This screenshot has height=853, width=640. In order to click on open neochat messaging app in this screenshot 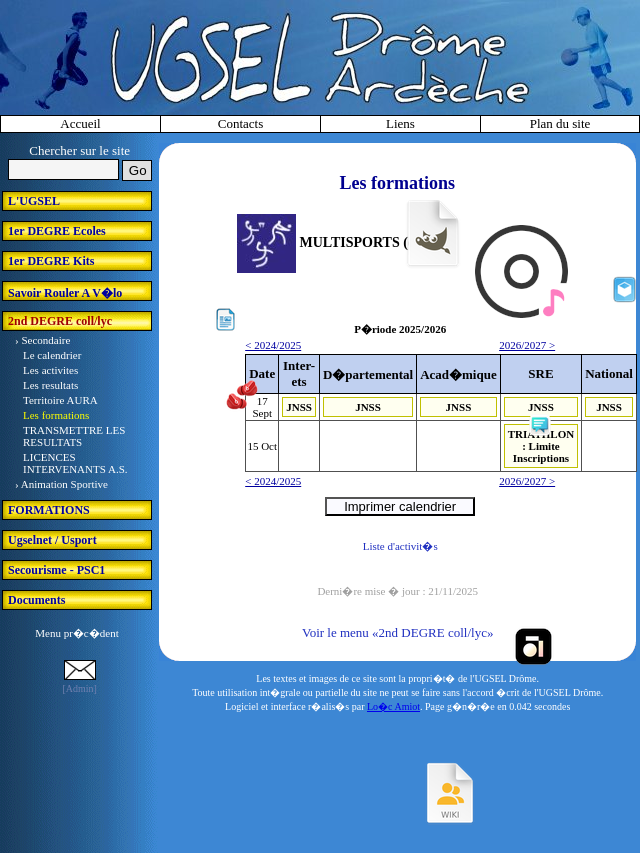, I will do `click(540, 425)`.